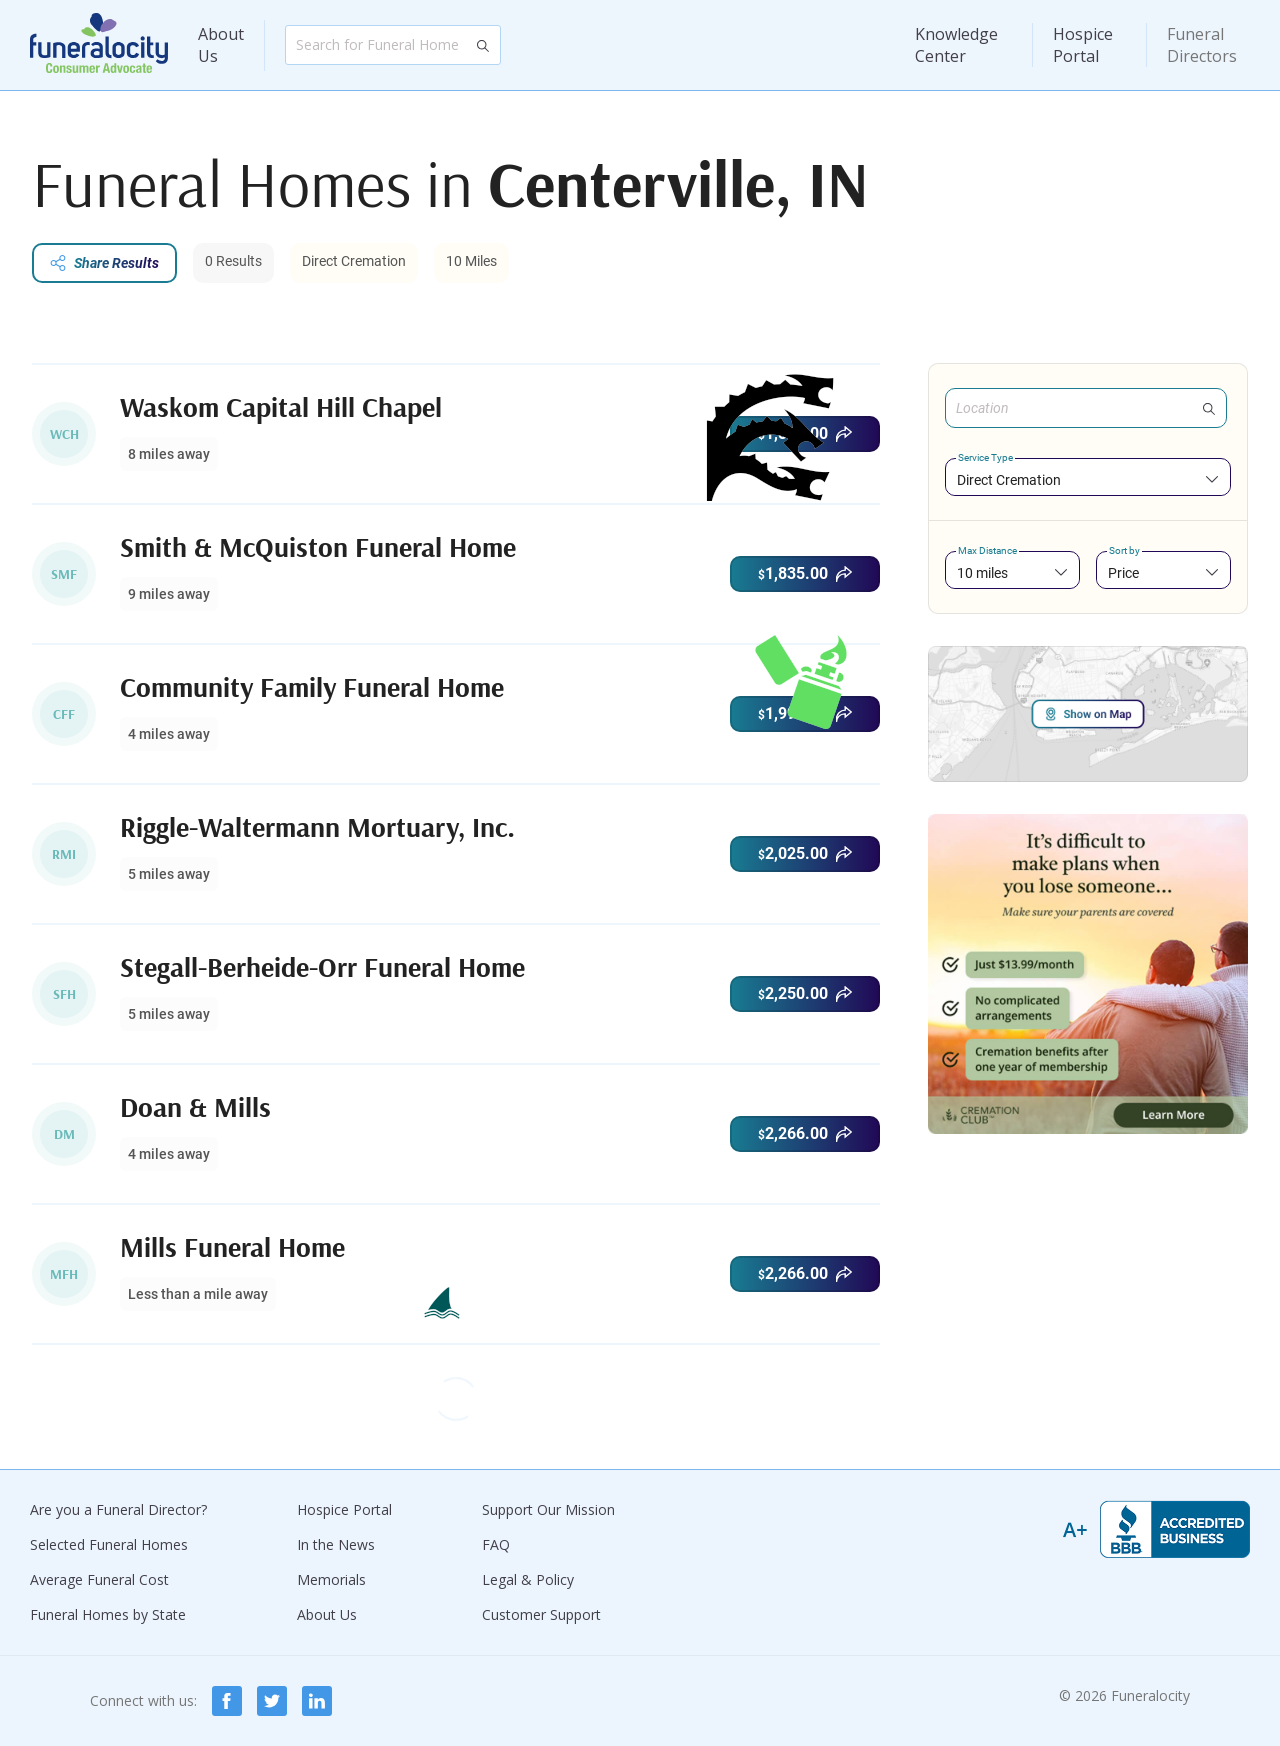 The width and height of the screenshot is (1280, 1746). What do you see at coordinates (801, 682) in the screenshot?
I see `ignite or activate a fire-related feature` at bounding box center [801, 682].